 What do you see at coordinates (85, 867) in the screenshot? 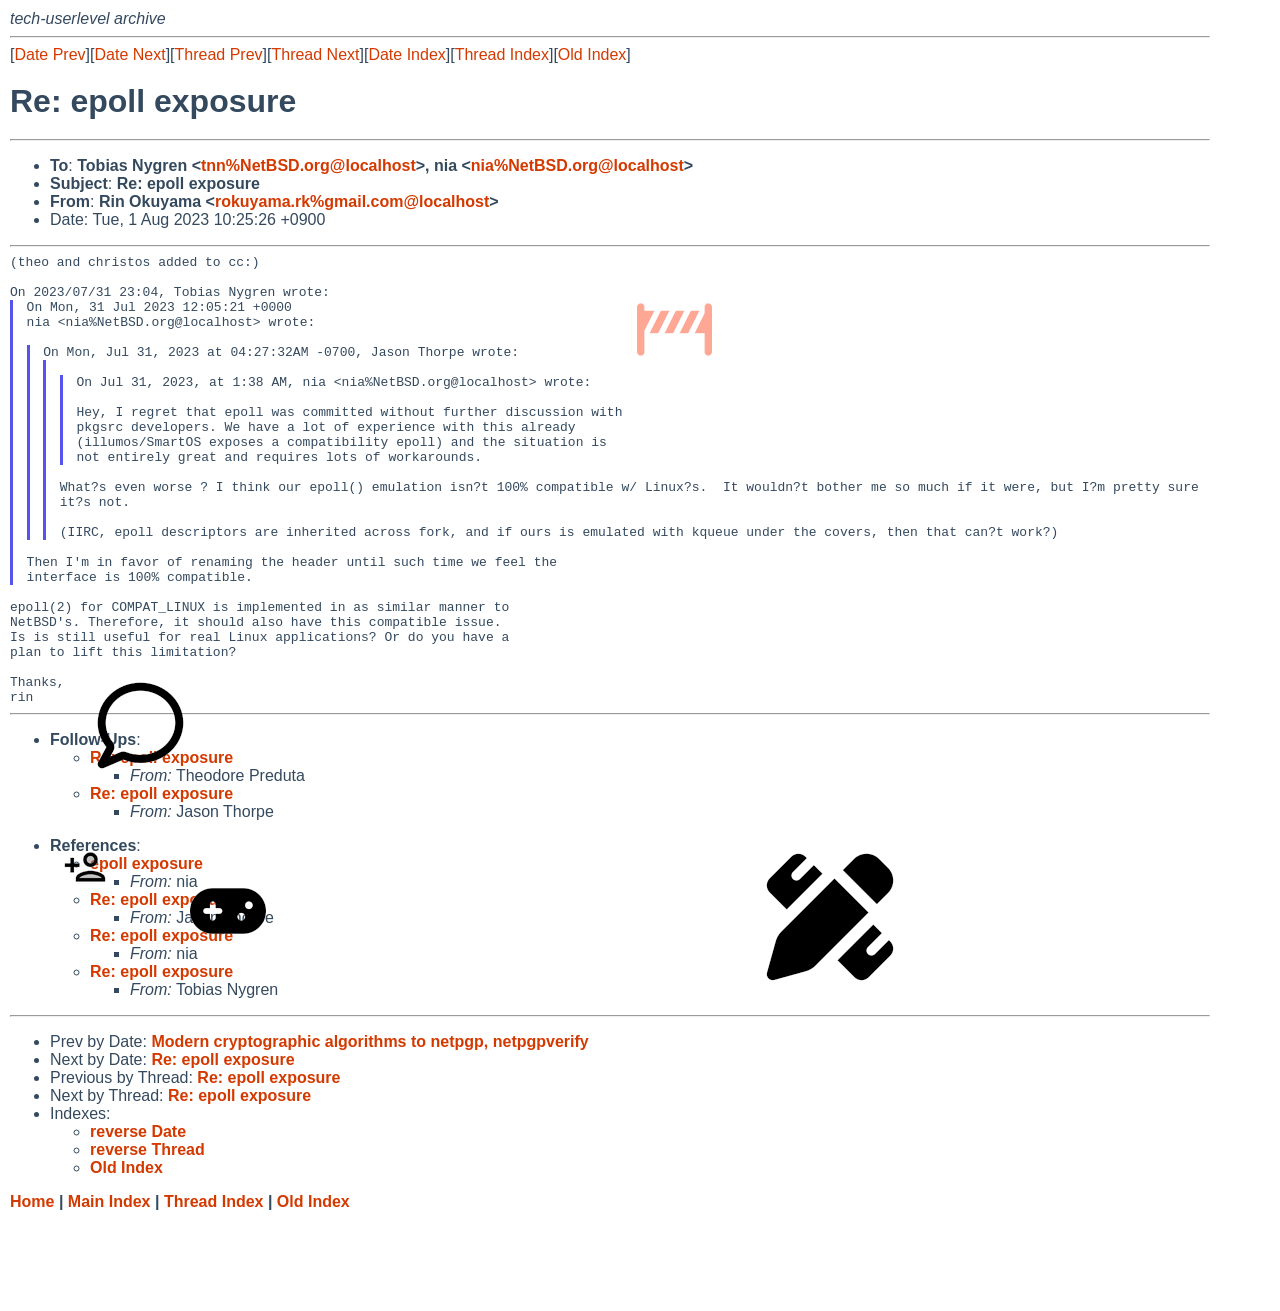
I see `add a new contact` at bounding box center [85, 867].